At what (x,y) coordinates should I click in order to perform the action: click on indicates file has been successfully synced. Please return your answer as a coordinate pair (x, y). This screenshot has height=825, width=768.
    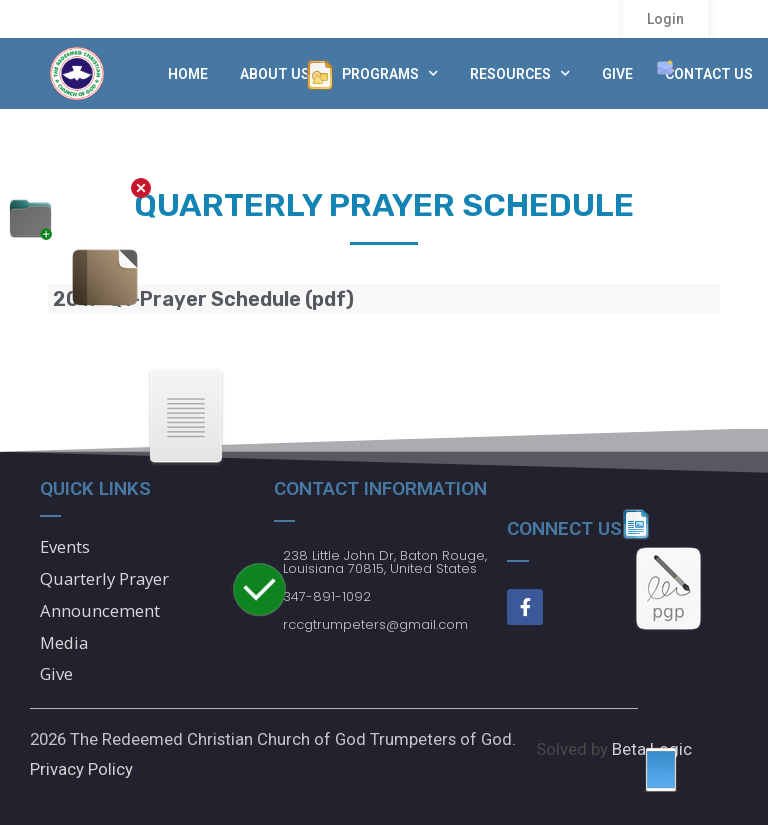
    Looking at the image, I should click on (259, 589).